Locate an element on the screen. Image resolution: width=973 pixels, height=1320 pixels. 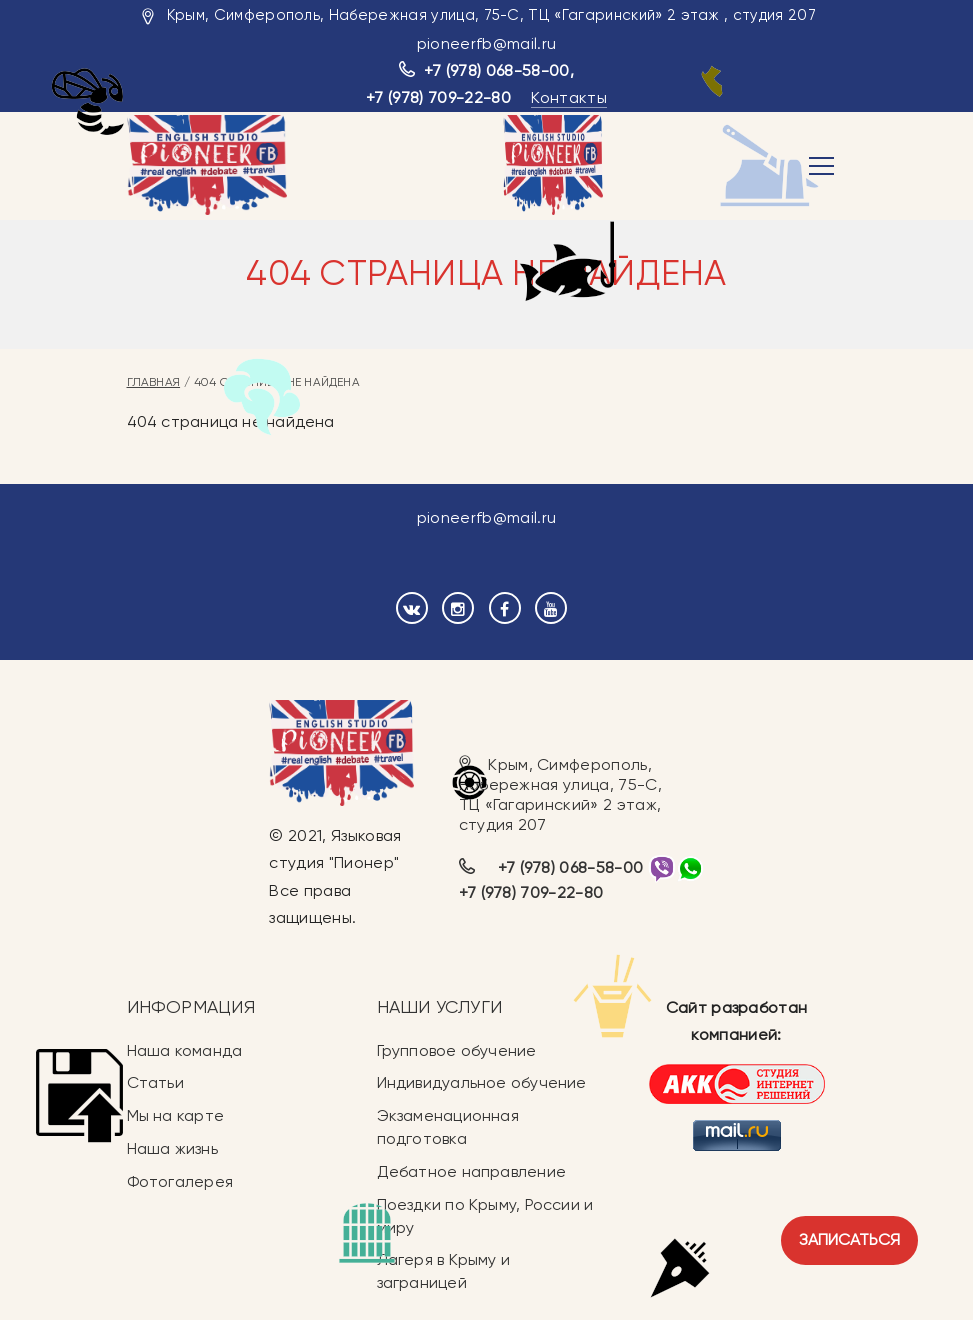
indicates a jail or prison location is located at coordinates (367, 1233).